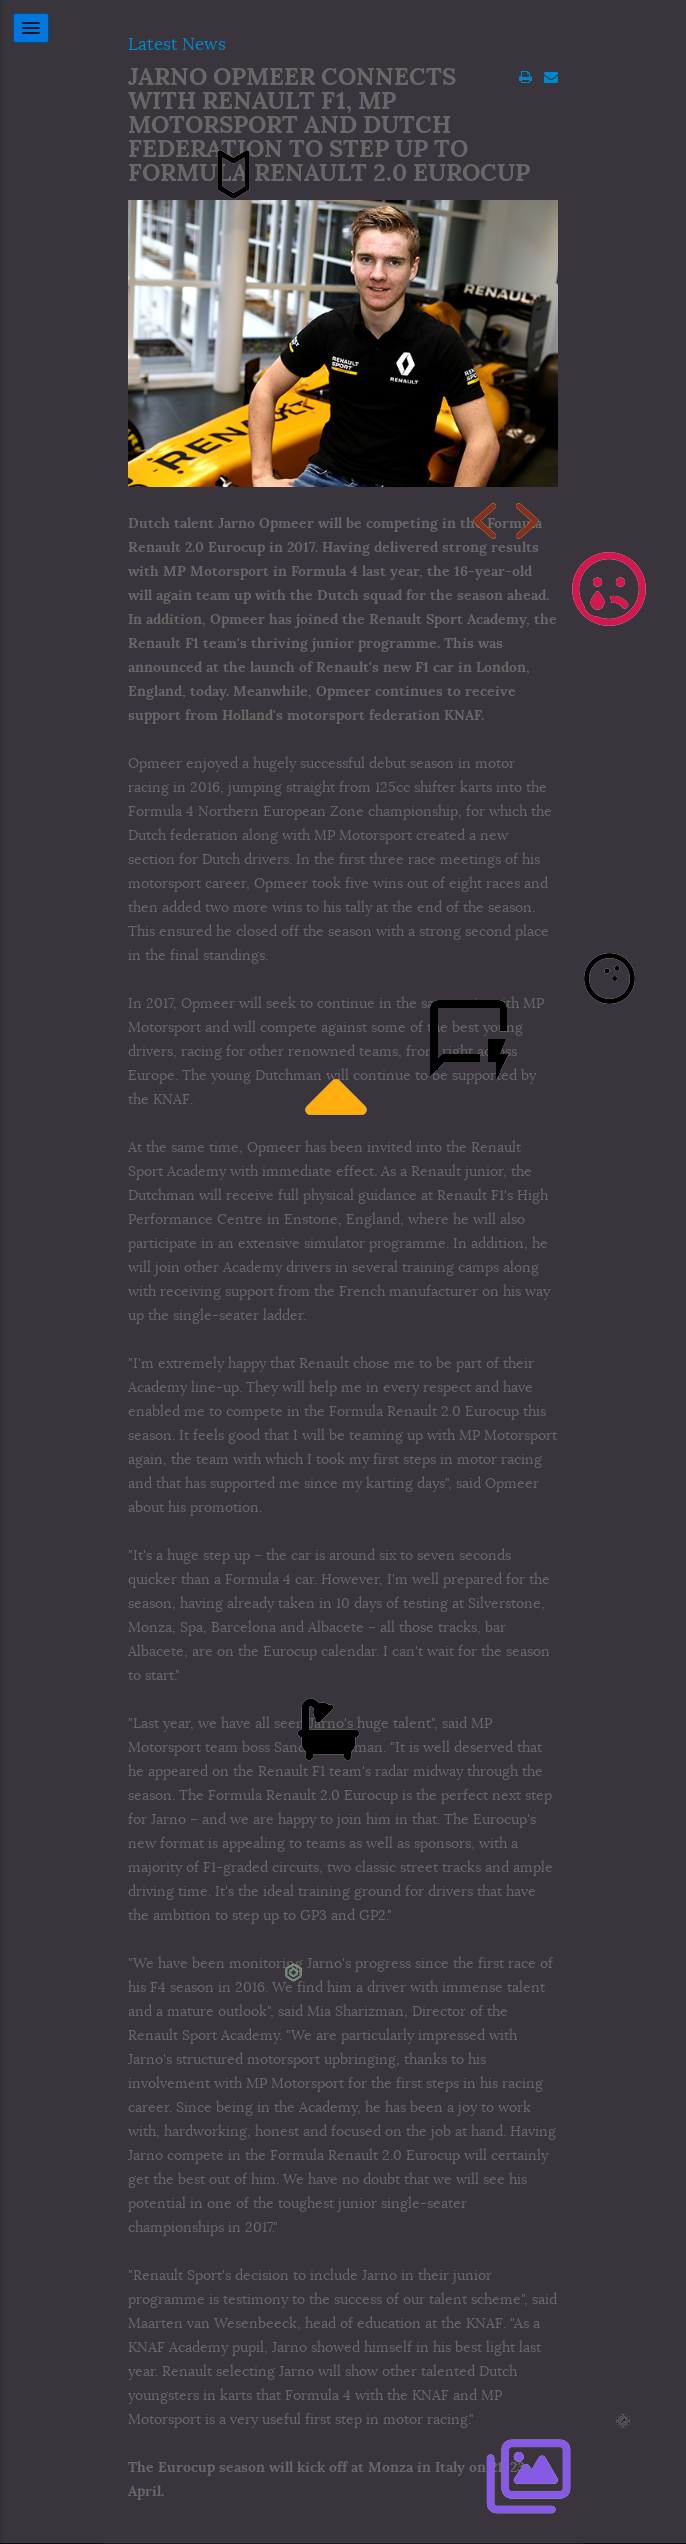 The height and width of the screenshot is (2544, 686). What do you see at coordinates (293, 1972) in the screenshot?
I see `access assembly or component management` at bounding box center [293, 1972].